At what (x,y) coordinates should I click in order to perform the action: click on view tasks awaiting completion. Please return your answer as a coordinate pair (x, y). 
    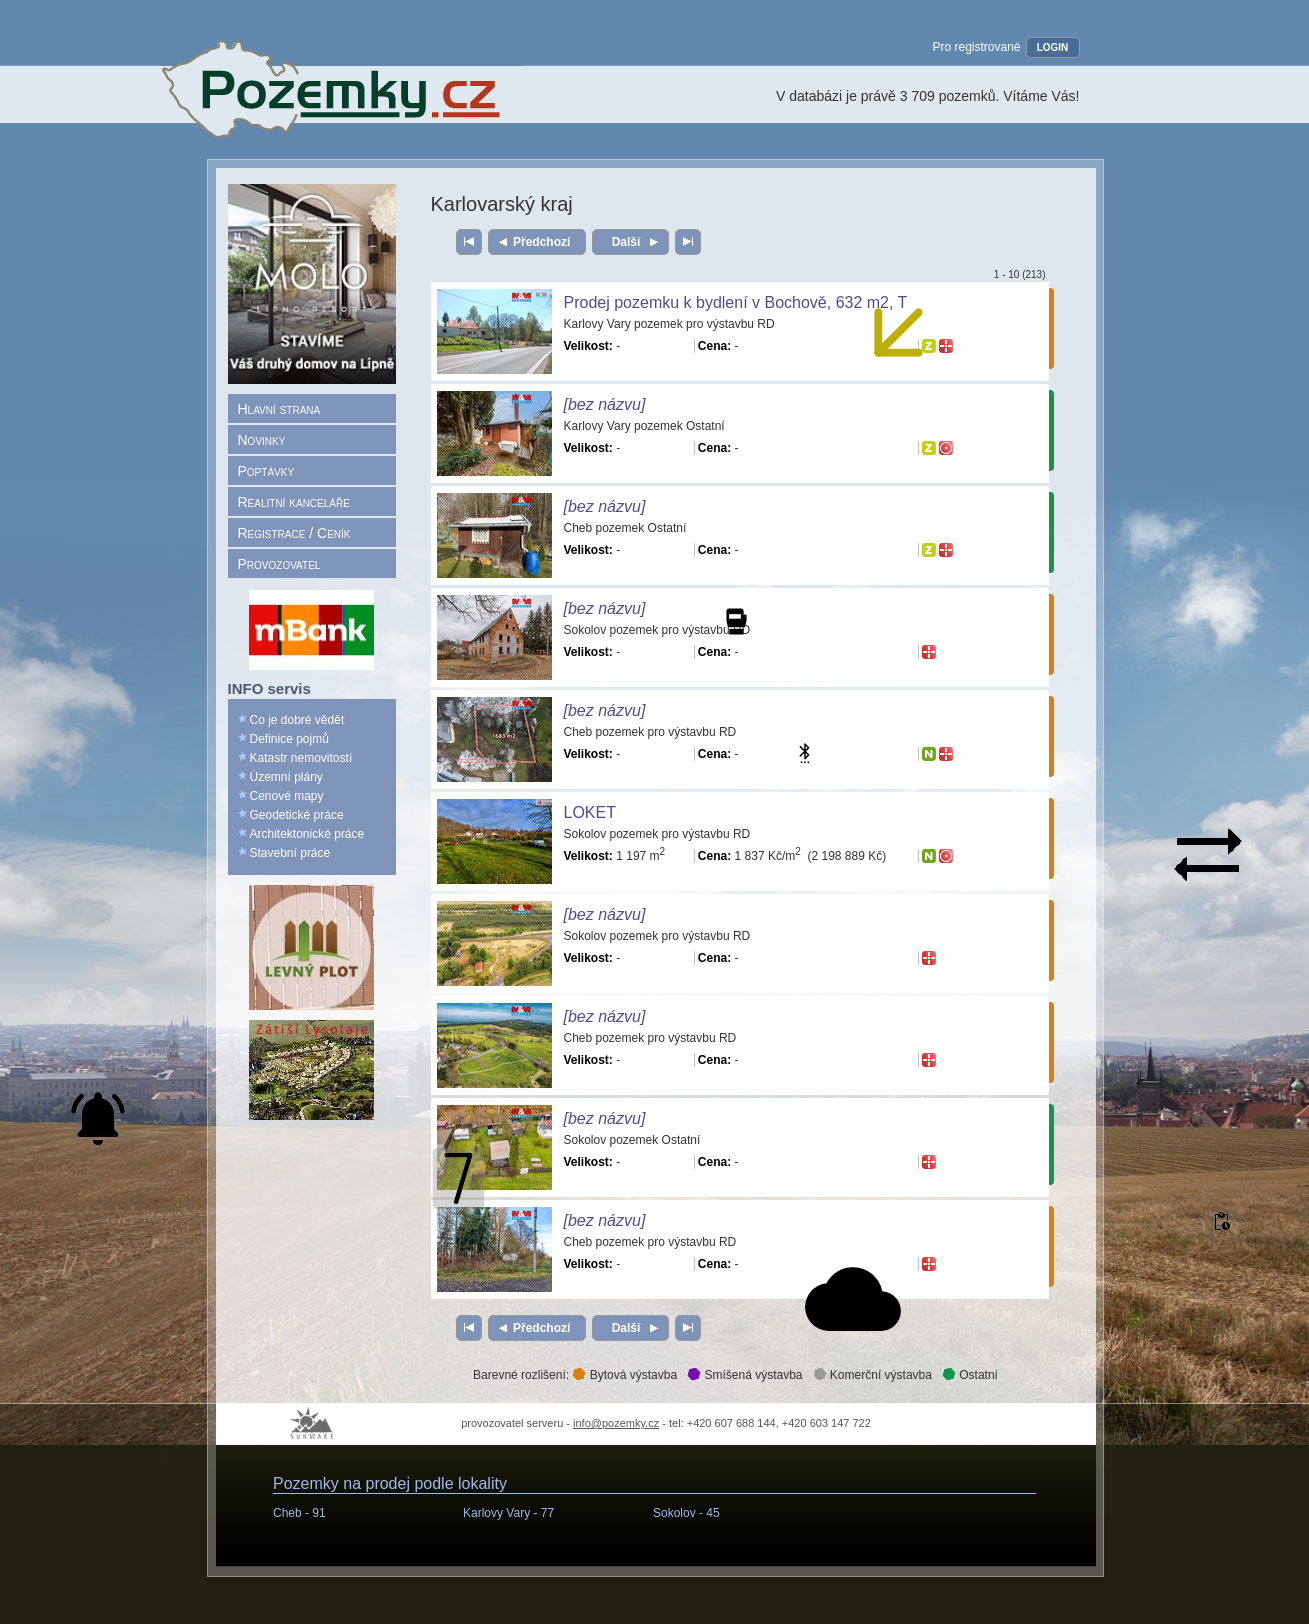
    Looking at the image, I should click on (1221, 1221).